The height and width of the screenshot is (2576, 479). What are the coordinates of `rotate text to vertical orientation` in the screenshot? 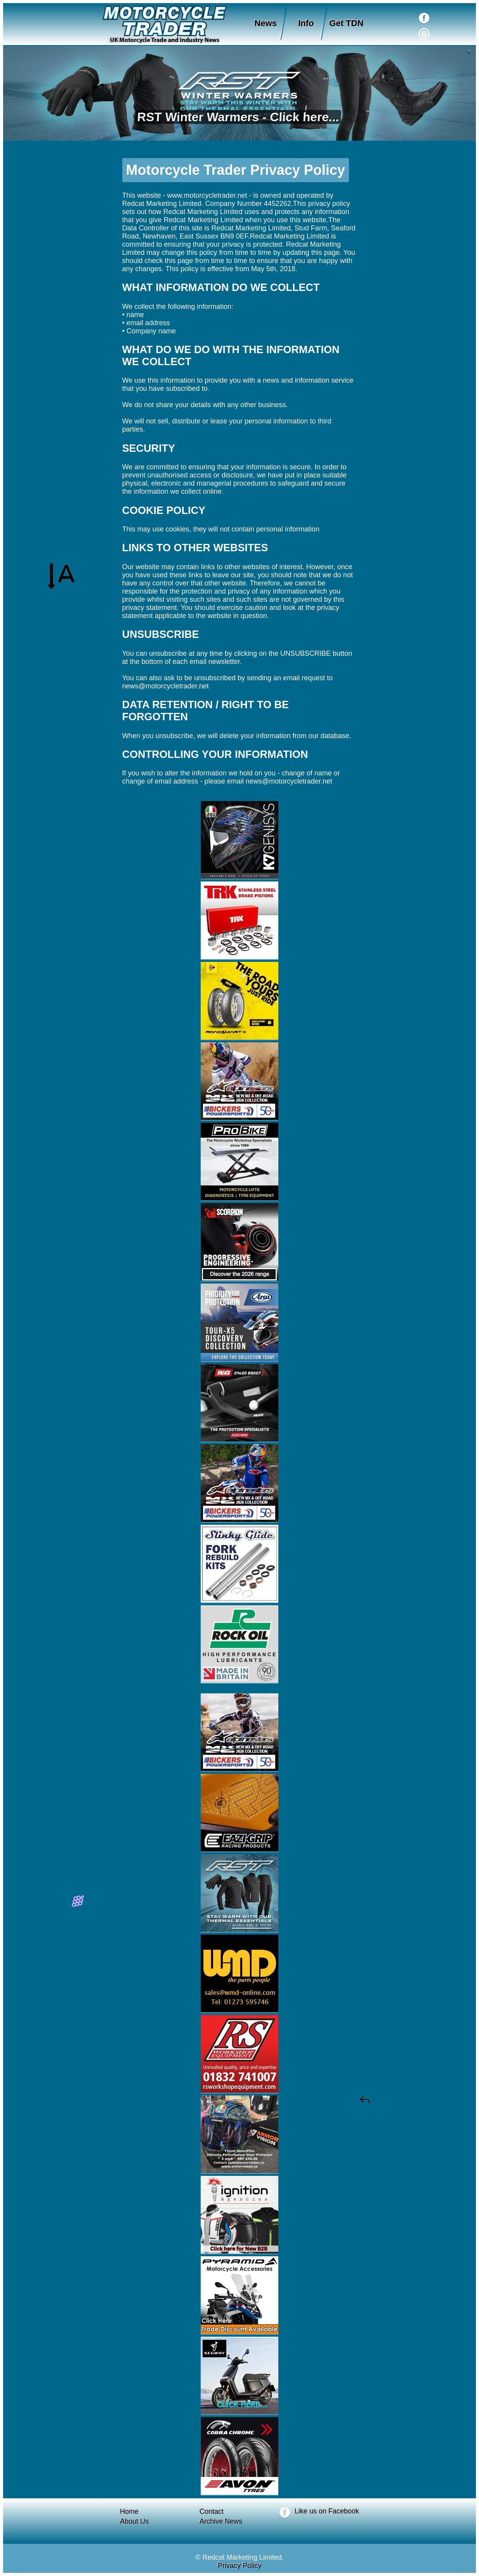 It's located at (61, 576).